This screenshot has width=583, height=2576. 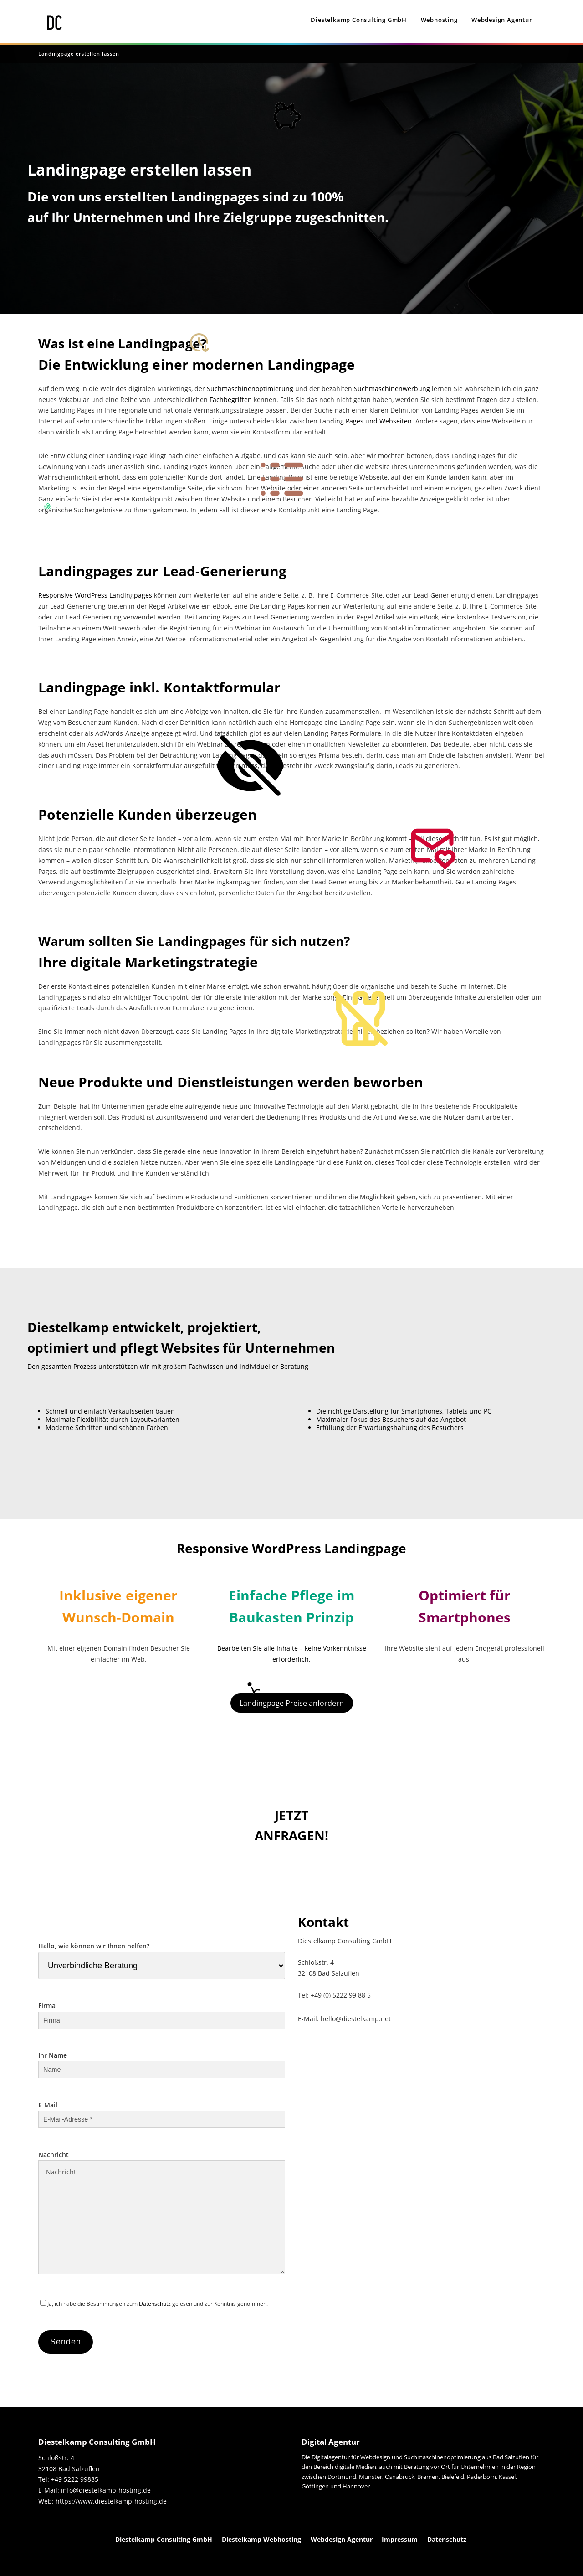 What do you see at coordinates (250, 765) in the screenshot?
I see `hide password or sensitive content` at bounding box center [250, 765].